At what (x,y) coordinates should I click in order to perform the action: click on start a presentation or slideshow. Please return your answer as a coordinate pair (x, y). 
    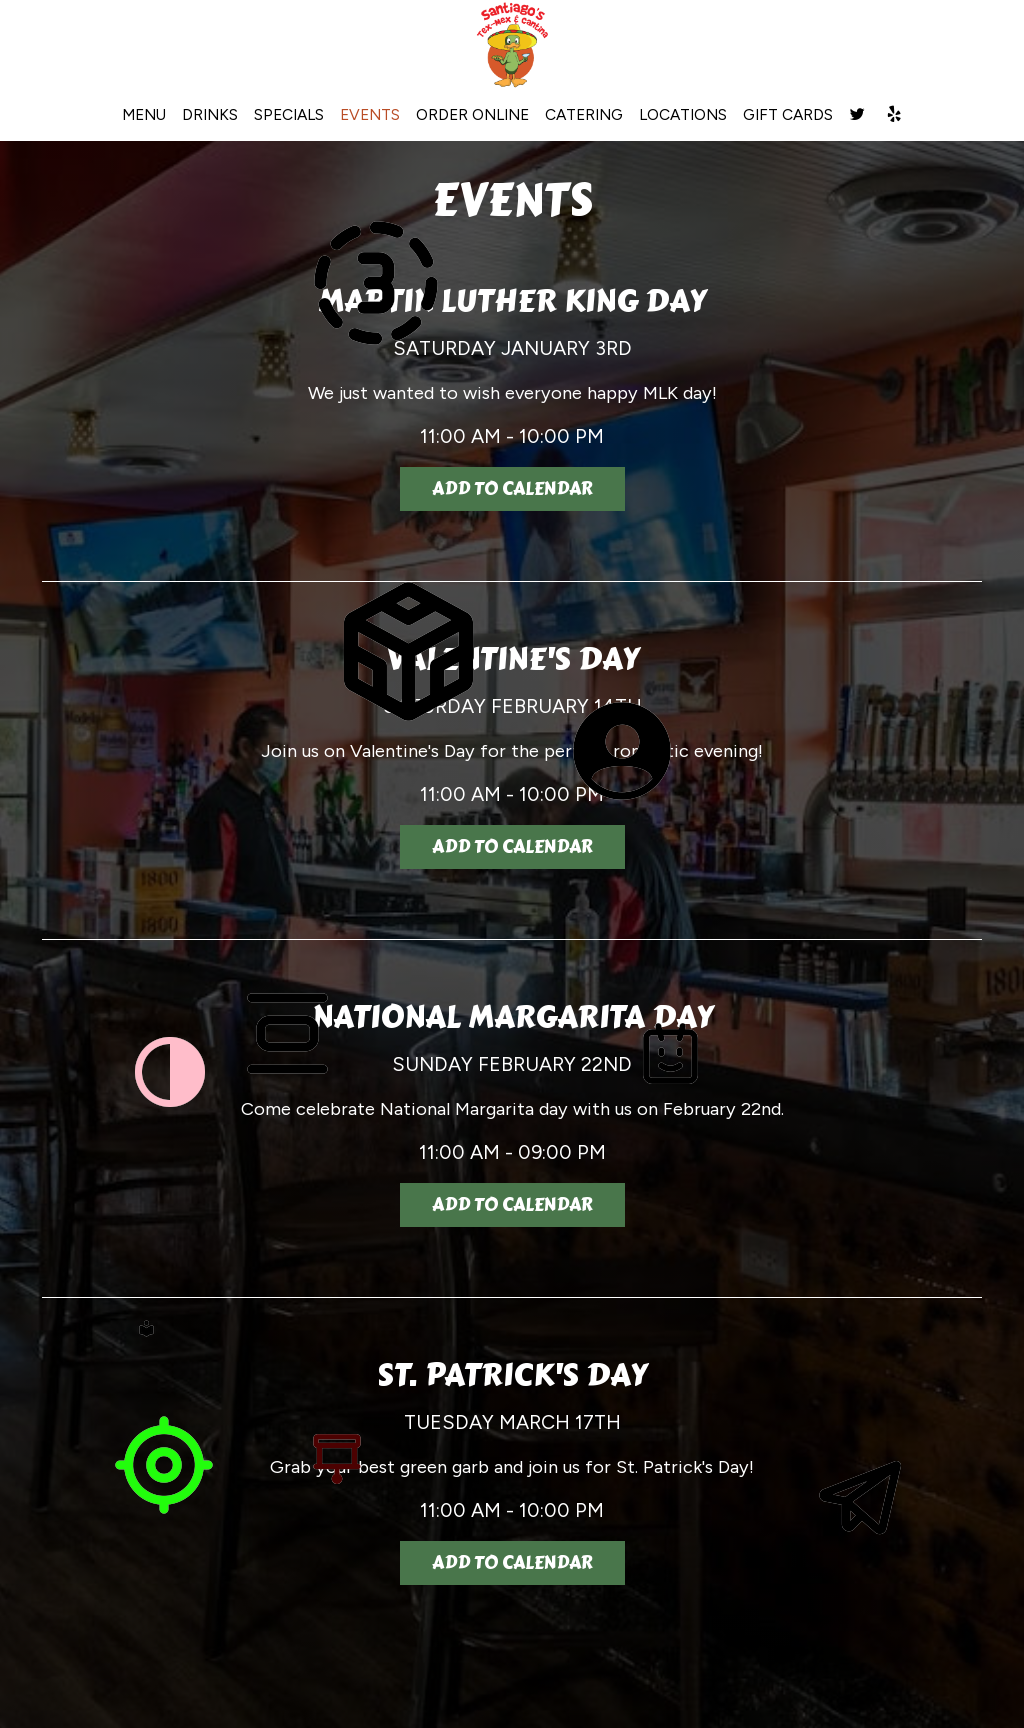
    Looking at the image, I should click on (337, 1456).